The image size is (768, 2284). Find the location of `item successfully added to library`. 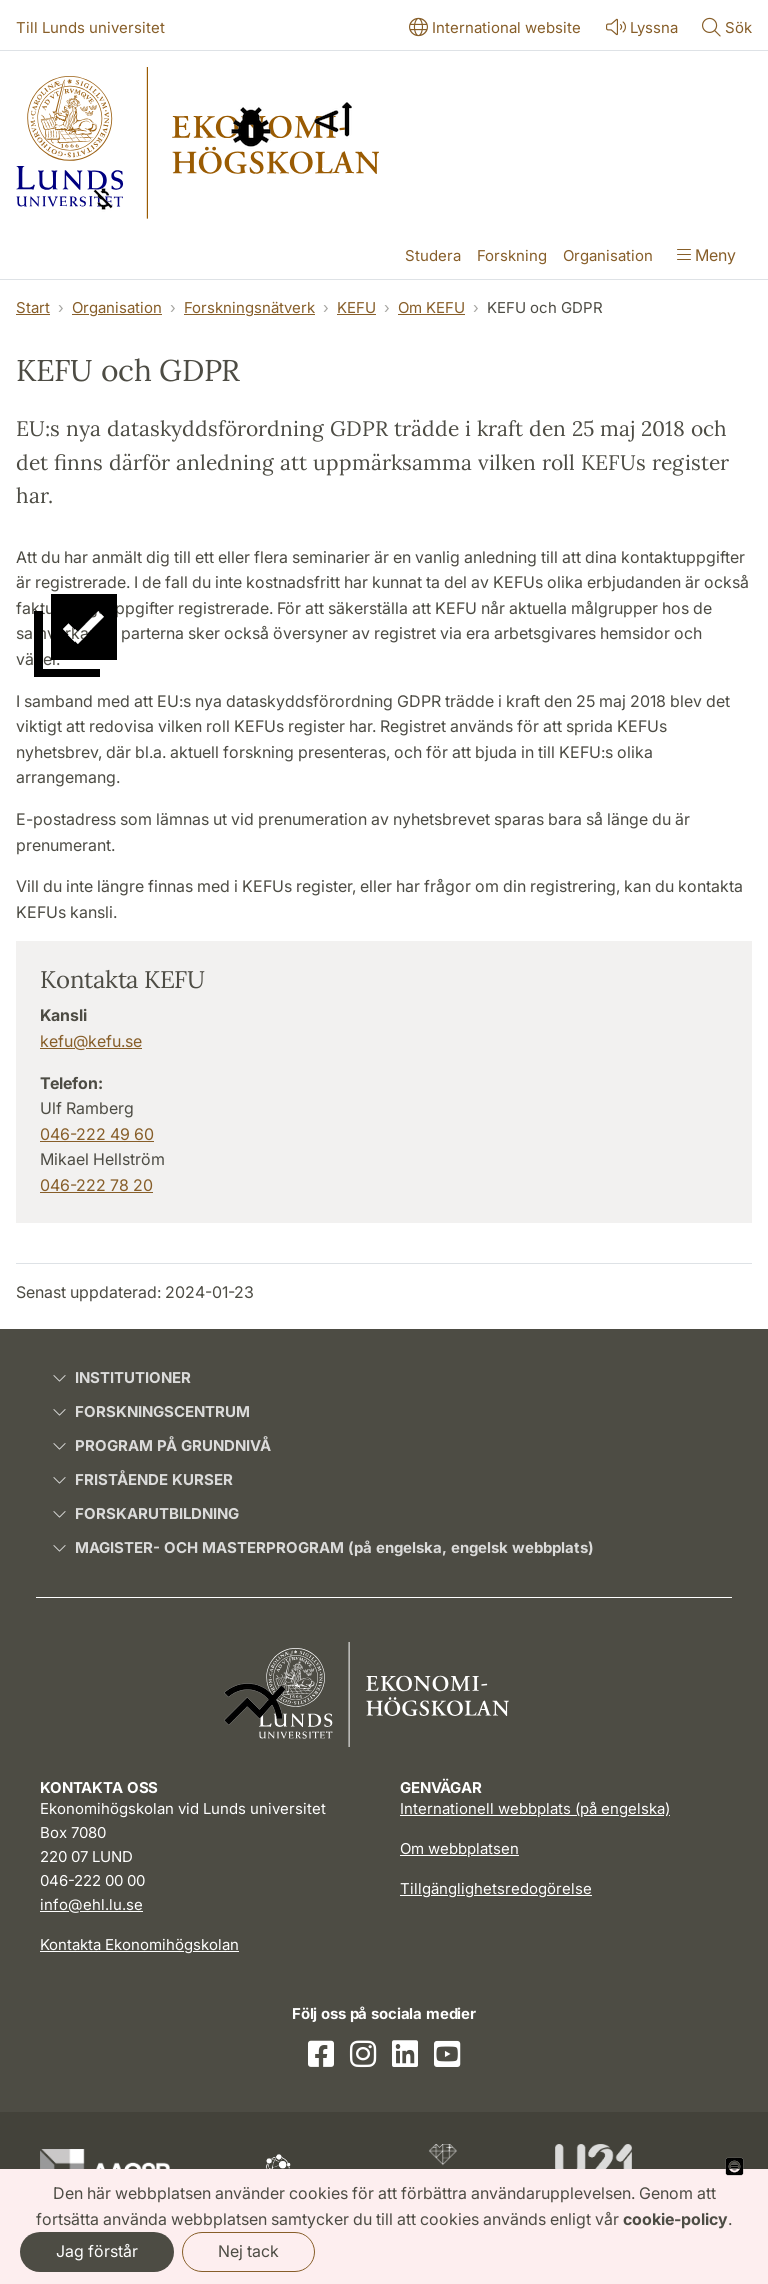

item successfully added to library is located at coordinates (75, 635).